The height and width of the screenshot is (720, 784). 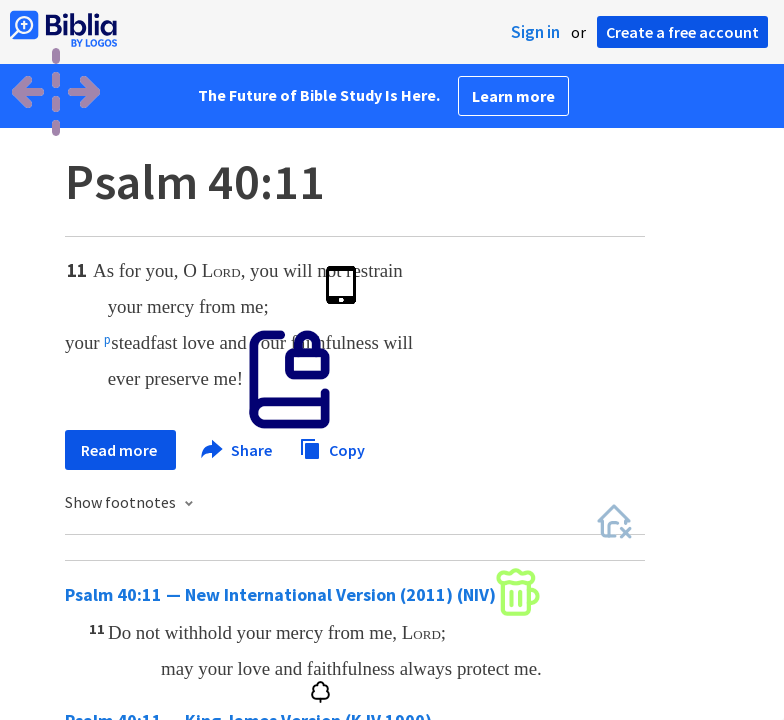 What do you see at coordinates (518, 592) in the screenshot?
I see `browse nearby bars or breweries` at bounding box center [518, 592].